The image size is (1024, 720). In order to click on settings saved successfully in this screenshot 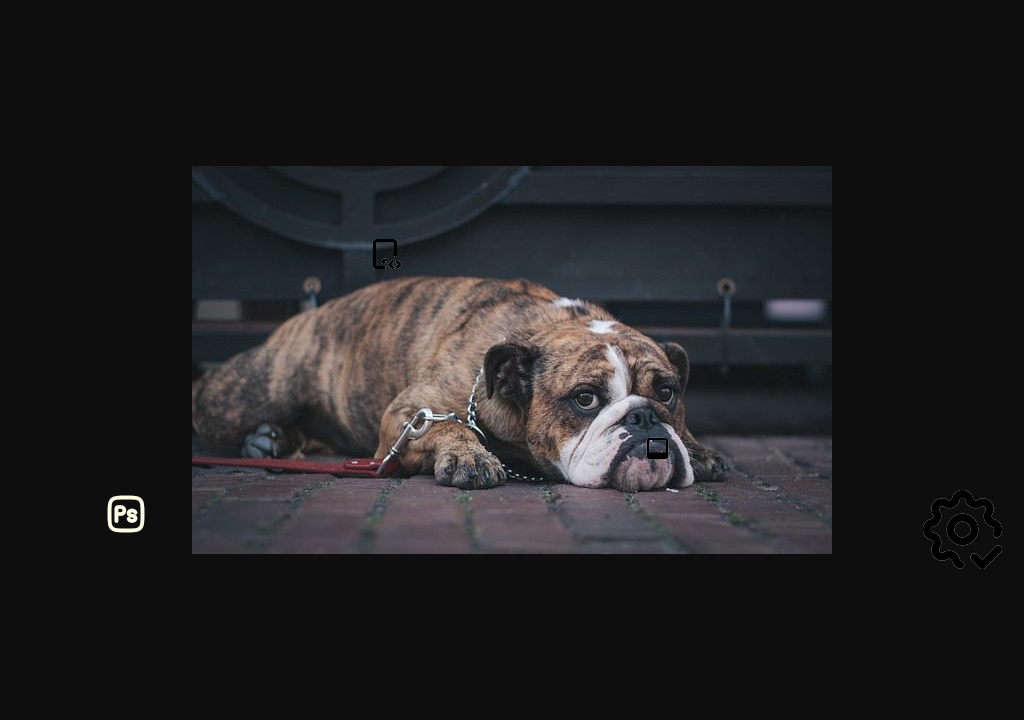, I will do `click(962, 529)`.